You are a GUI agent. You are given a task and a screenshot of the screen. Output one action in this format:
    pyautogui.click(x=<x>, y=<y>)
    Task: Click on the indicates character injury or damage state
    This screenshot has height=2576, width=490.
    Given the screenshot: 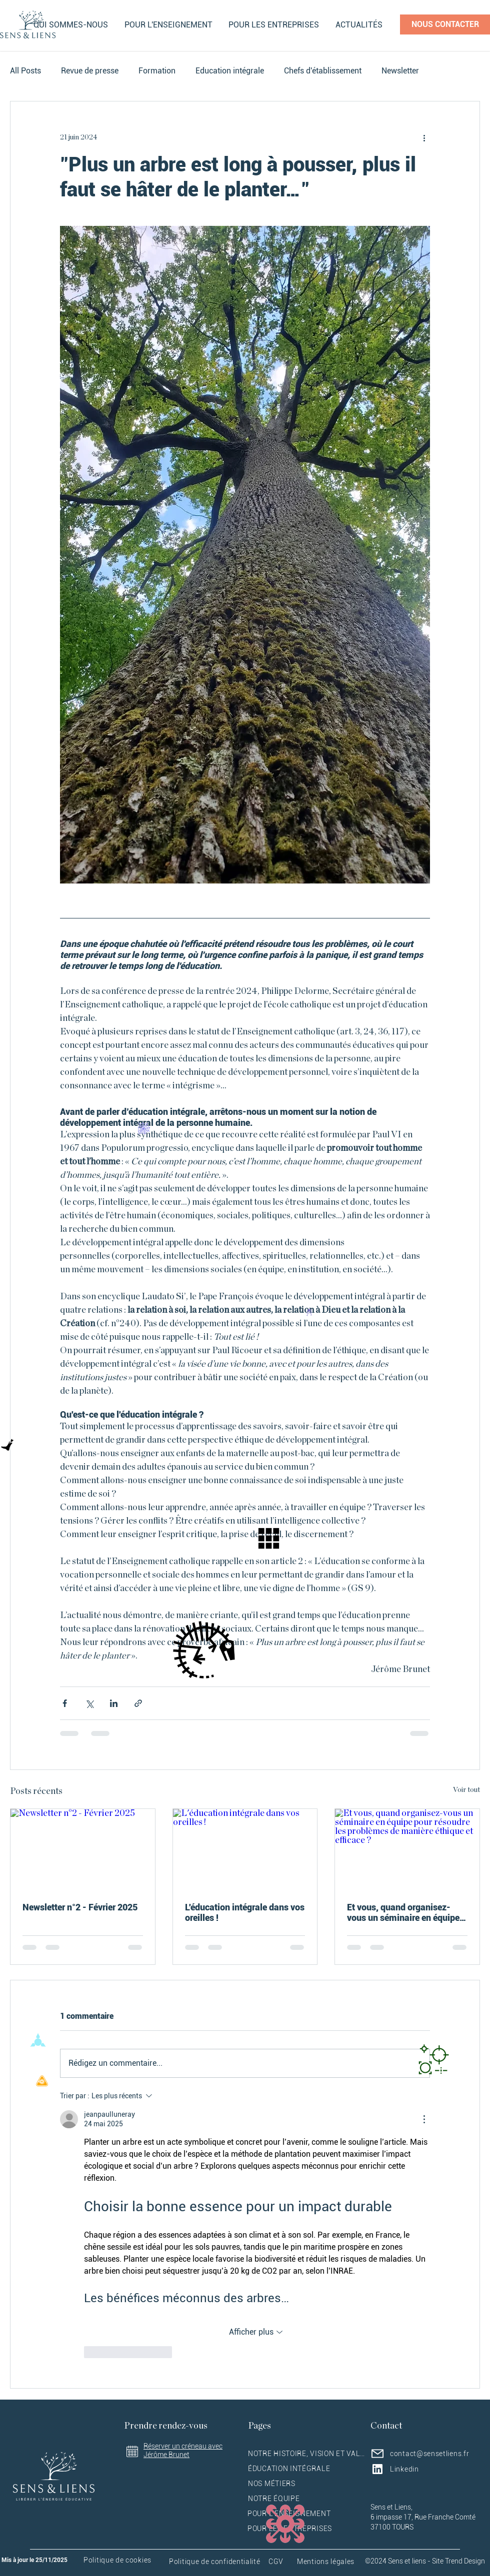 What is the action you would take?
    pyautogui.click(x=8, y=1445)
    